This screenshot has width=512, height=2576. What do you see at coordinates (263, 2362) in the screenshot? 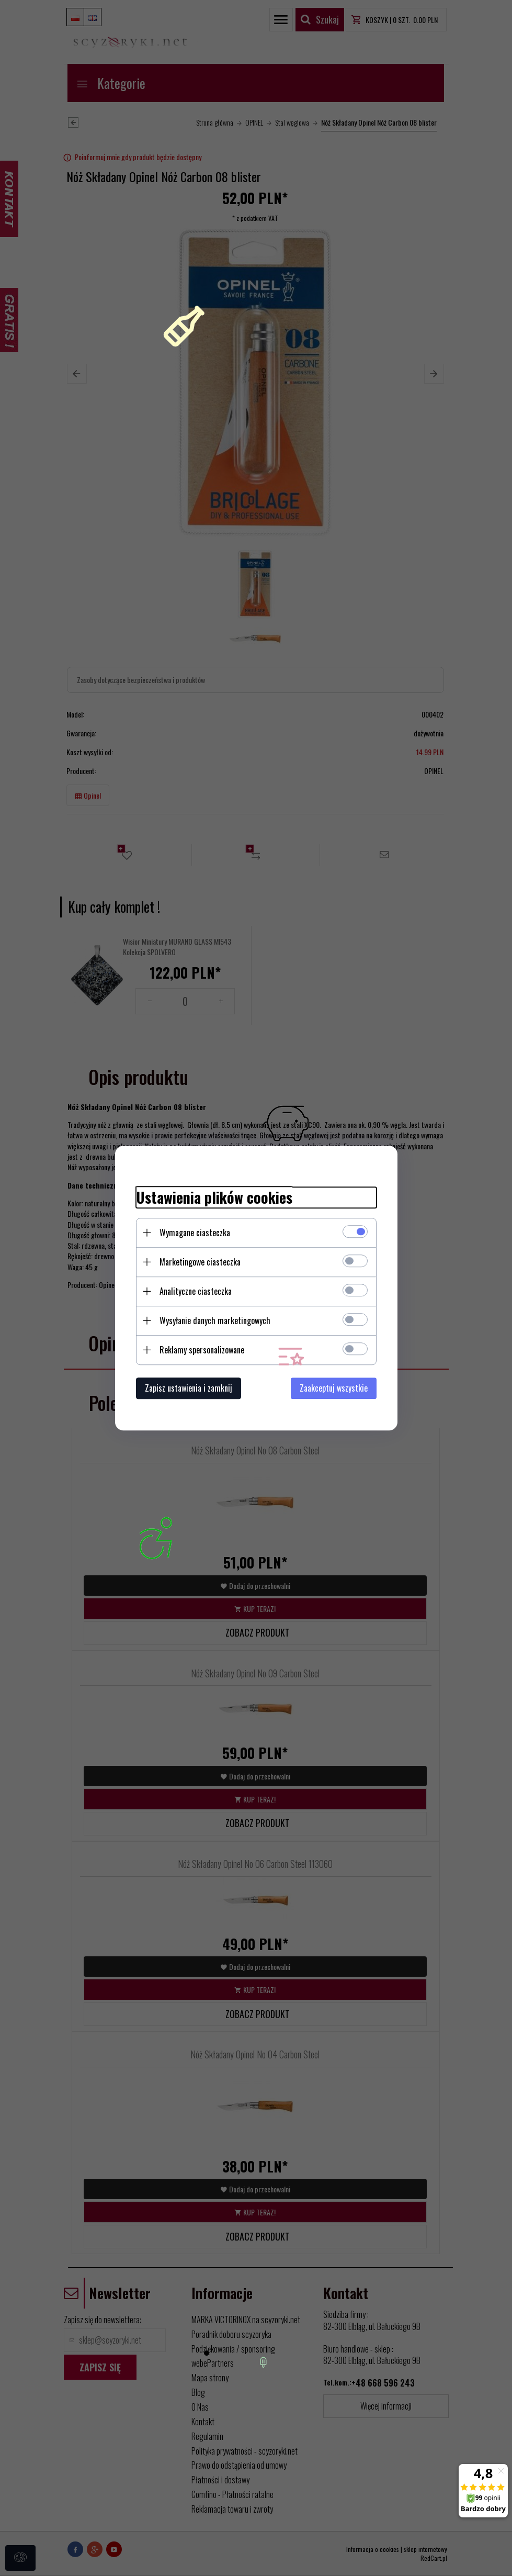
I see `indicates summer or seasonal content` at bounding box center [263, 2362].